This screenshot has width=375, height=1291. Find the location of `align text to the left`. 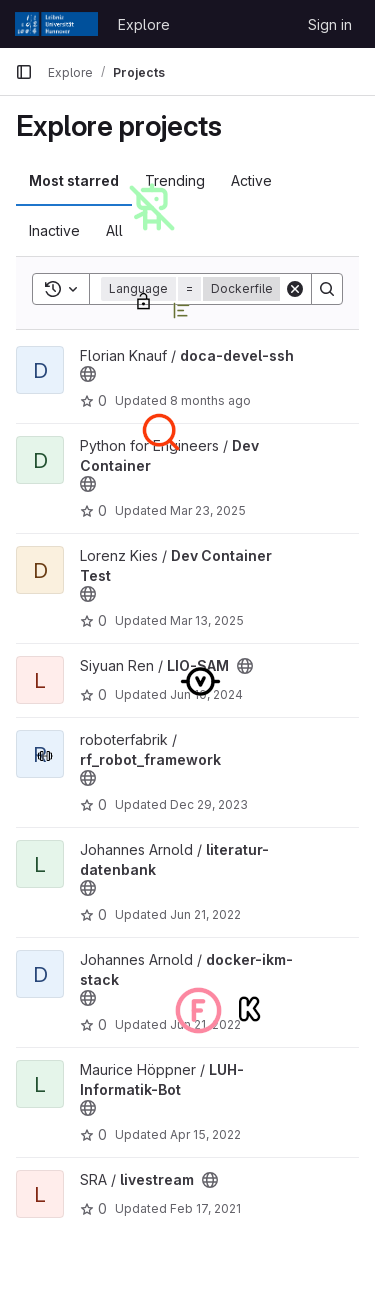

align text to the left is located at coordinates (181, 310).